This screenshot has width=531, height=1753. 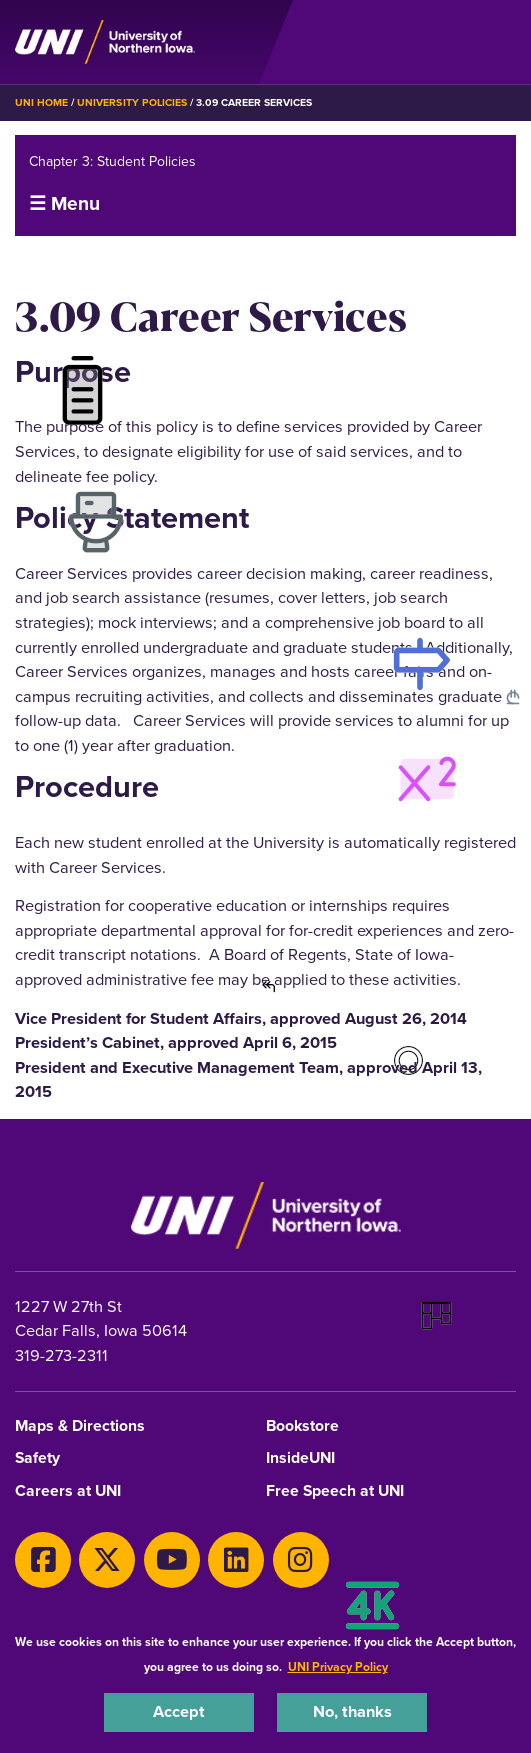 I want to click on reply all to a message or email, so click(x=269, y=987).